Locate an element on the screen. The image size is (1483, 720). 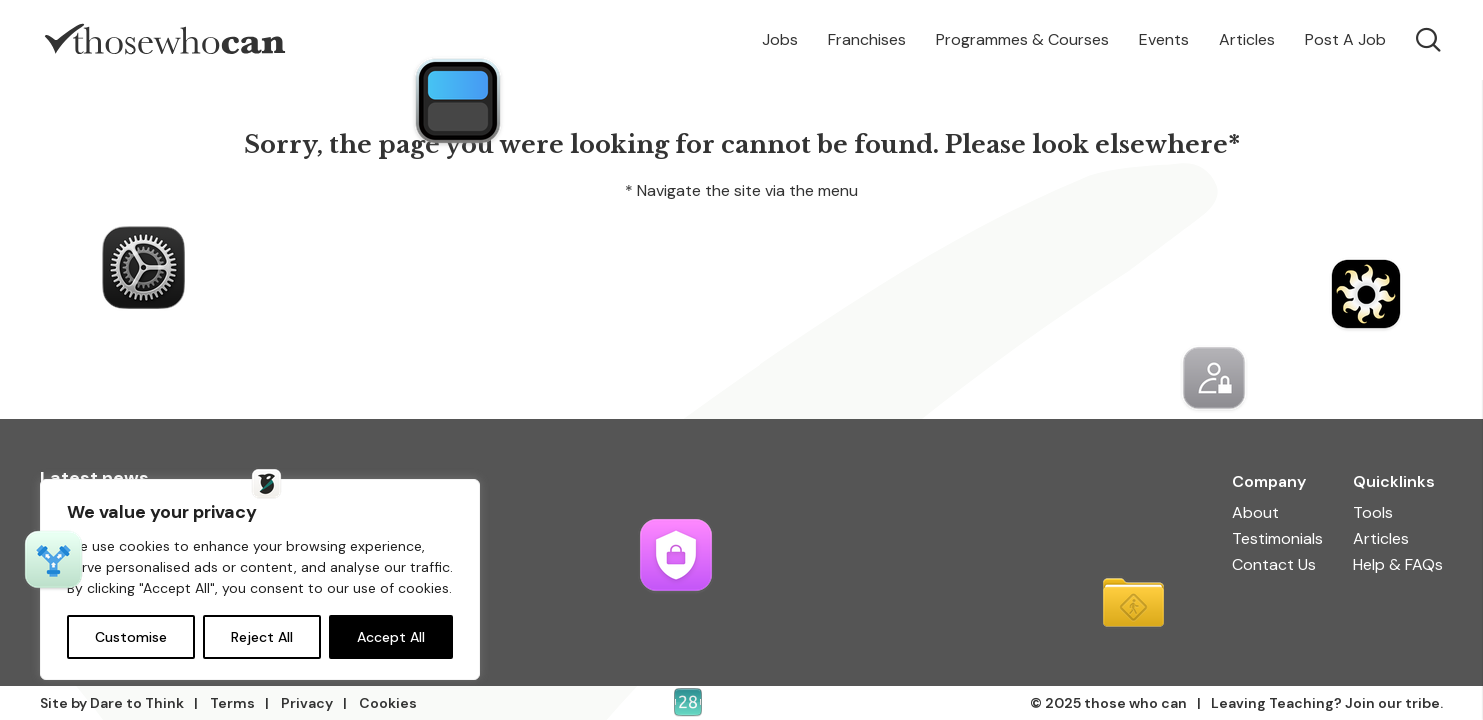
open system settings is located at coordinates (143, 267).